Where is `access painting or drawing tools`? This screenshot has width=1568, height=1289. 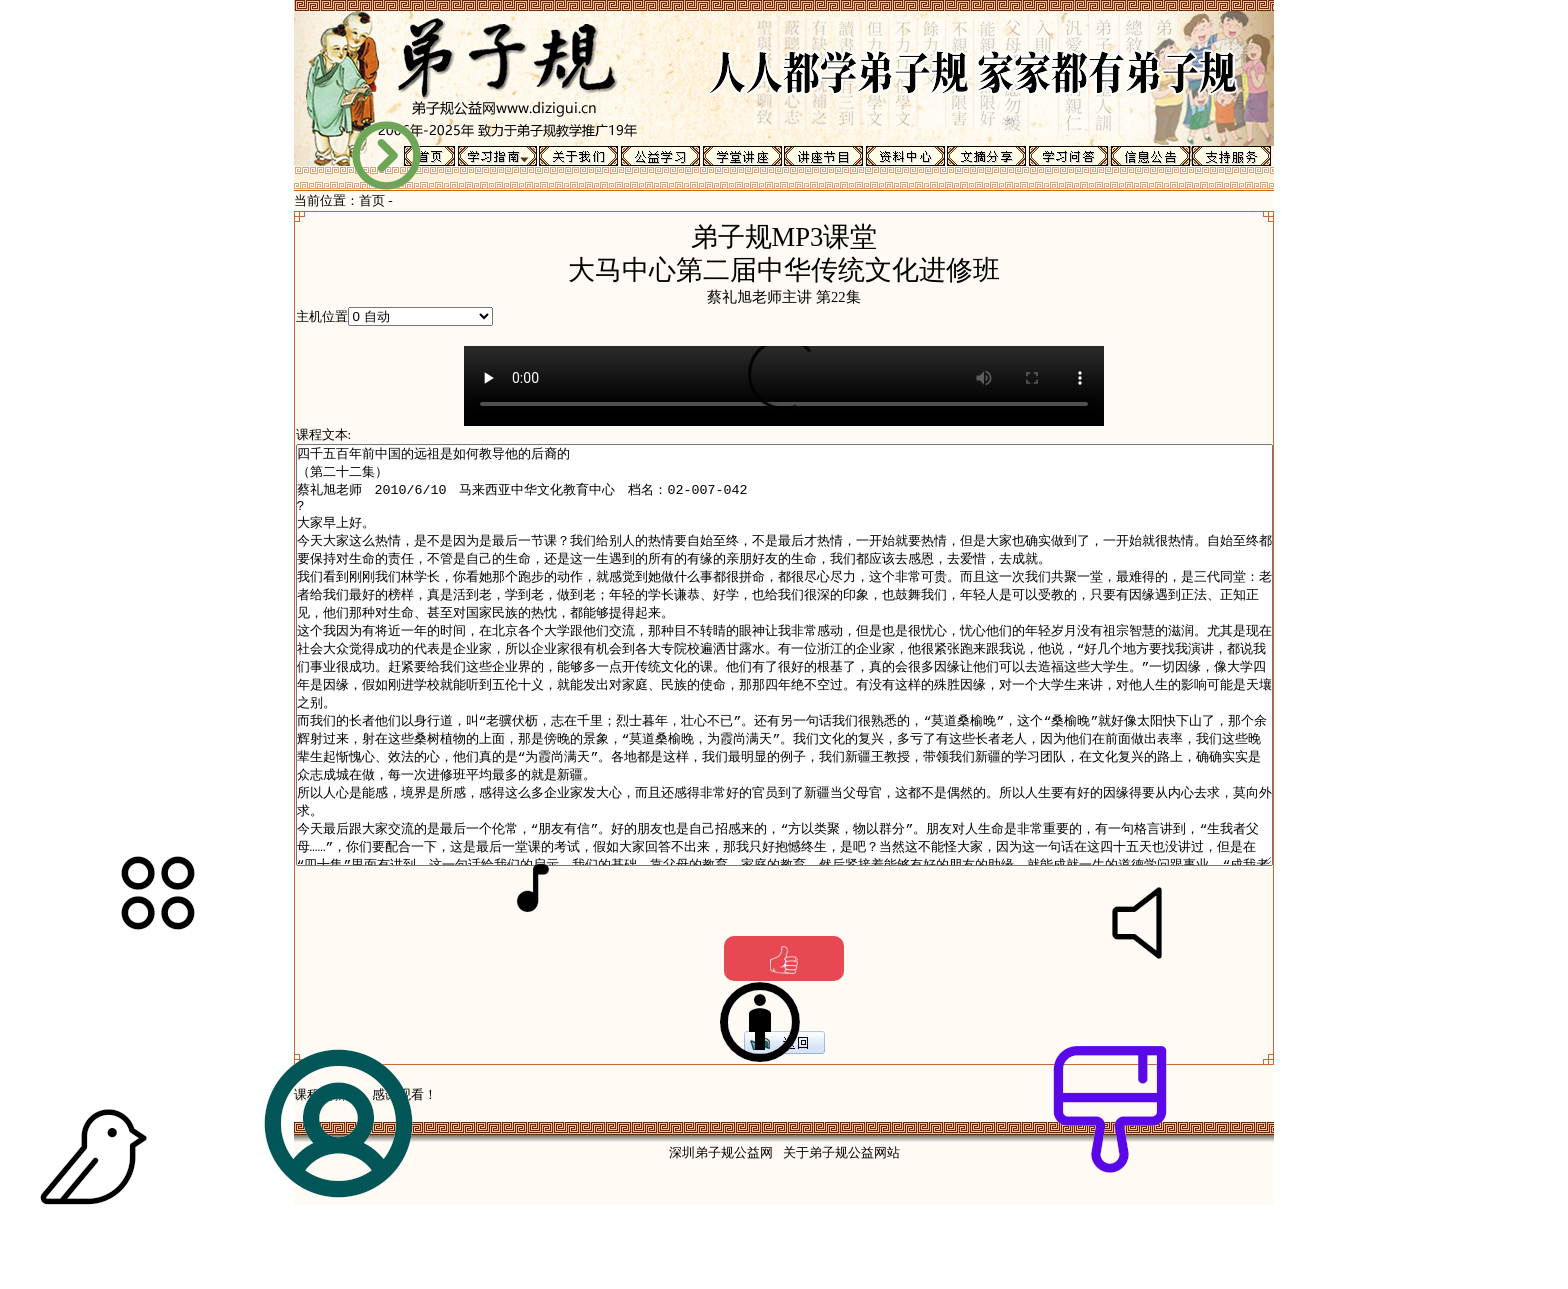
access painting or drawing tools is located at coordinates (1110, 1107).